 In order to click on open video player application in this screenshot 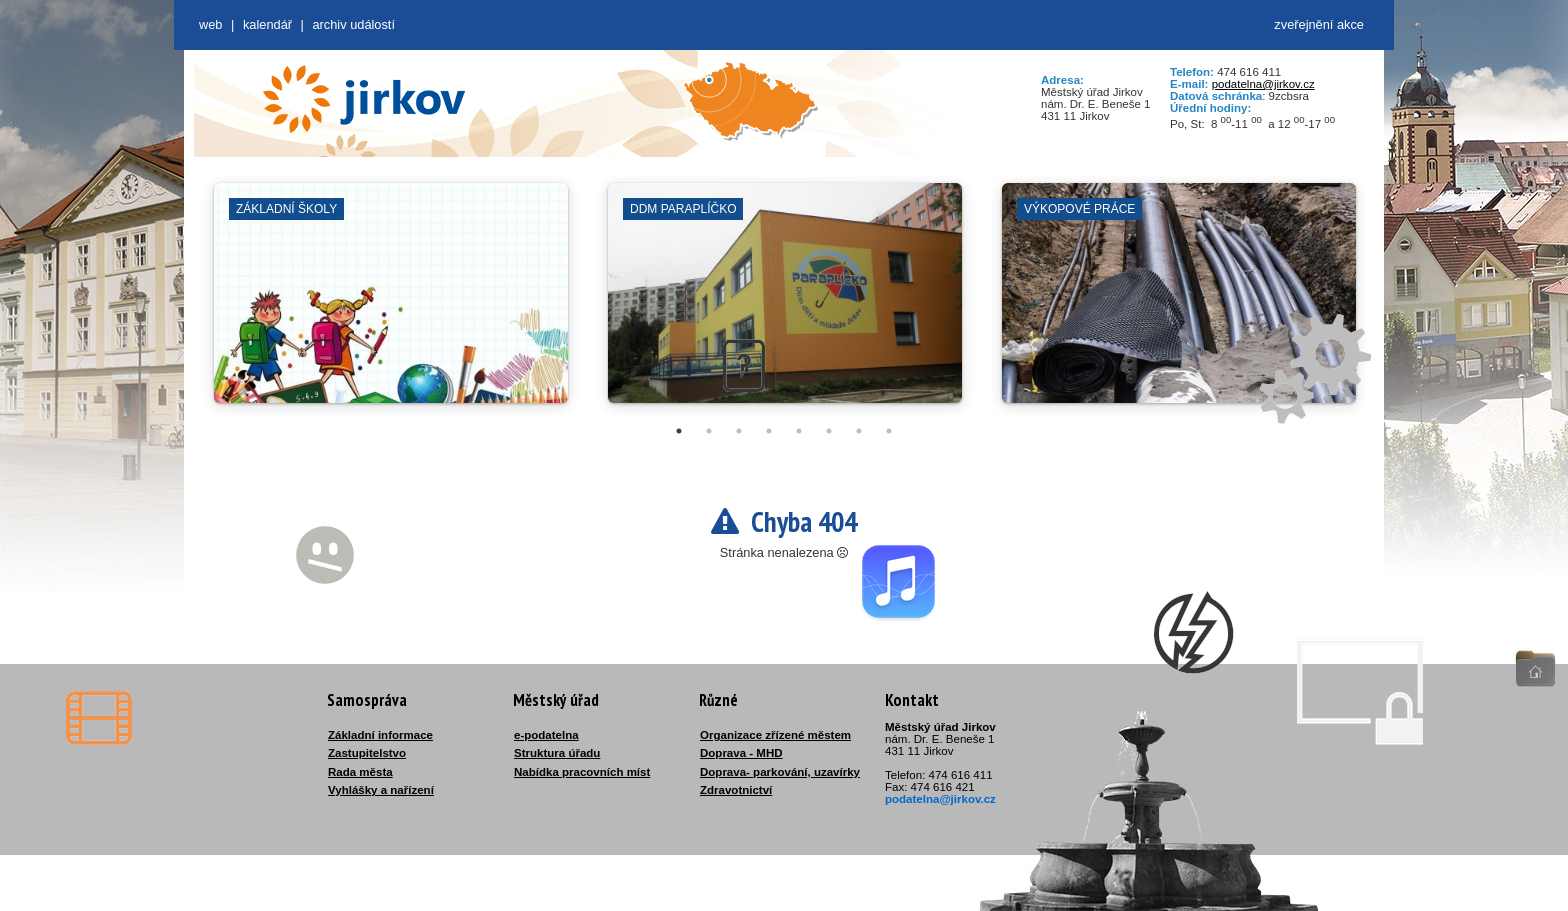, I will do `click(99, 720)`.